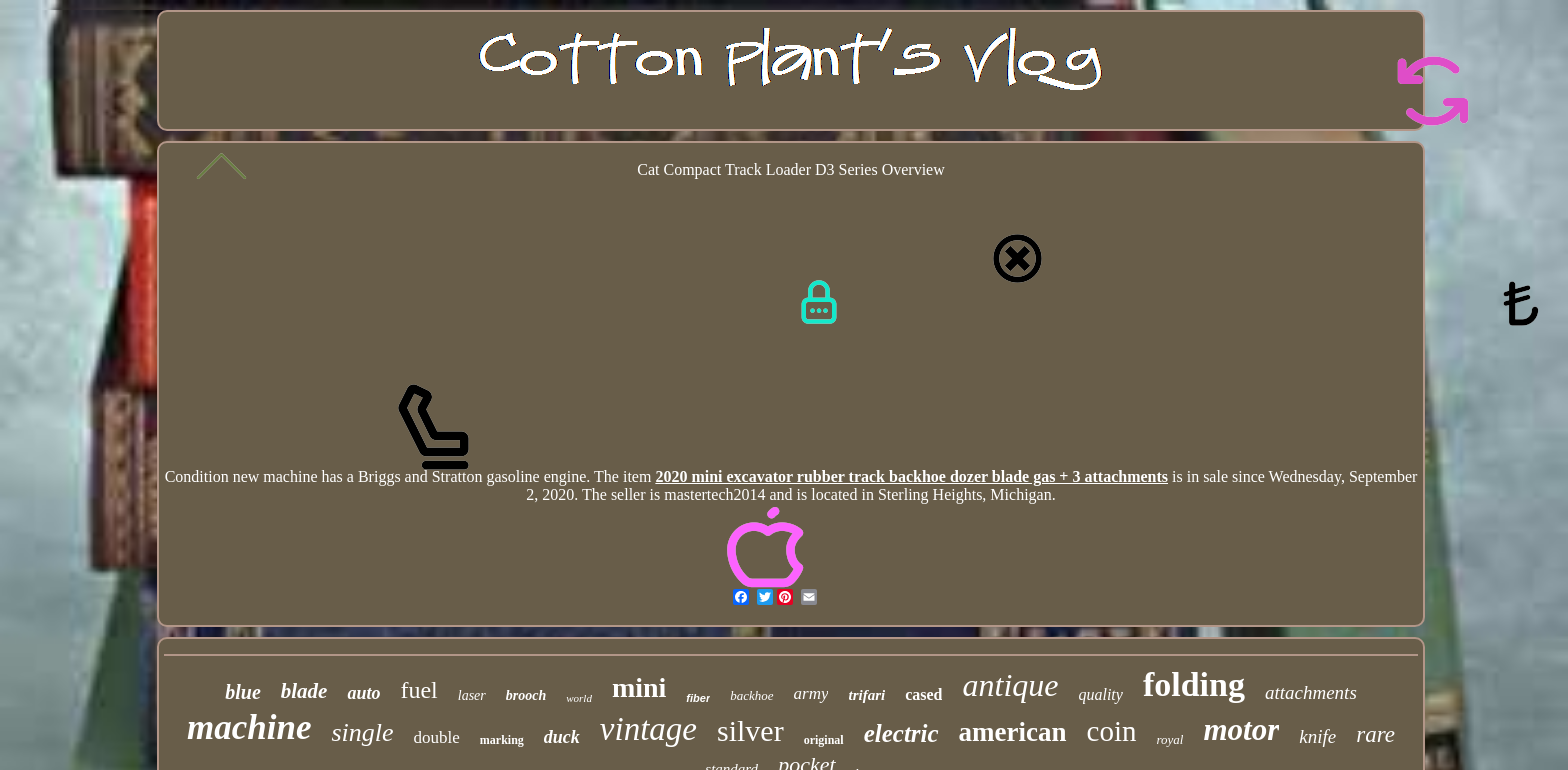 This screenshot has width=1568, height=770. Describe the element at coordinates (432, 427) in the screenshot. I see `select or reserve a seat` at that location.